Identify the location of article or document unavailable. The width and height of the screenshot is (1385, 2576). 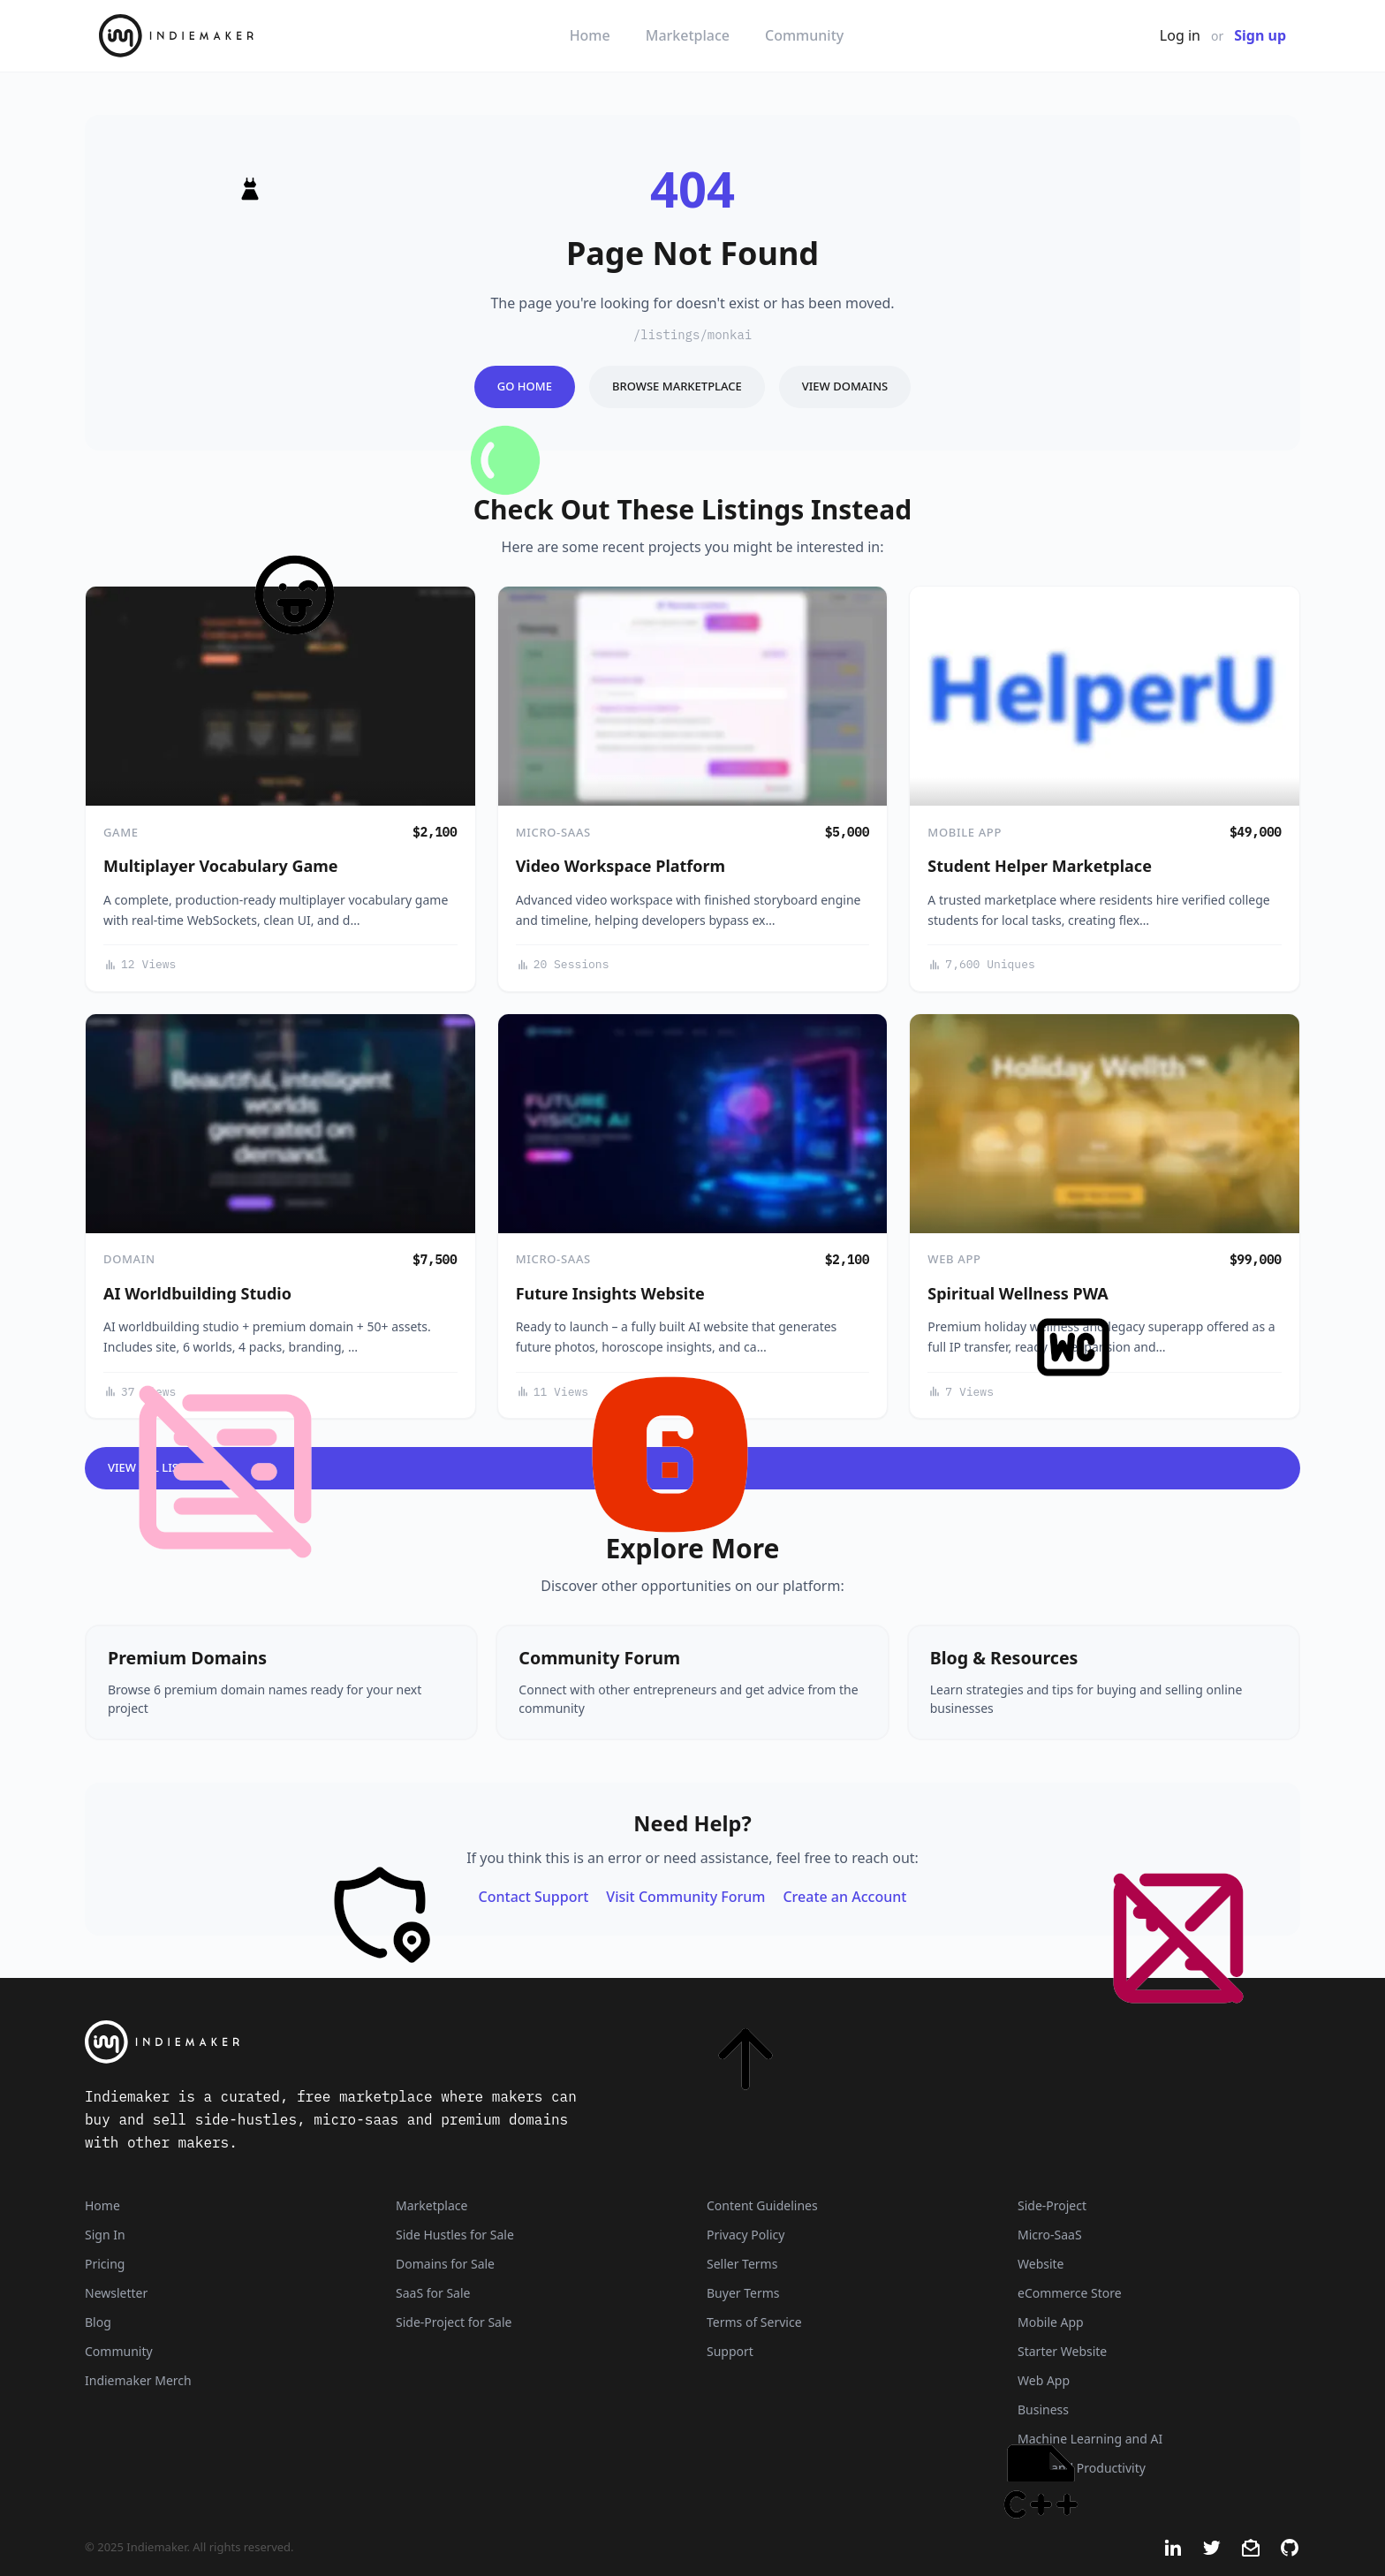
(225, 1472).